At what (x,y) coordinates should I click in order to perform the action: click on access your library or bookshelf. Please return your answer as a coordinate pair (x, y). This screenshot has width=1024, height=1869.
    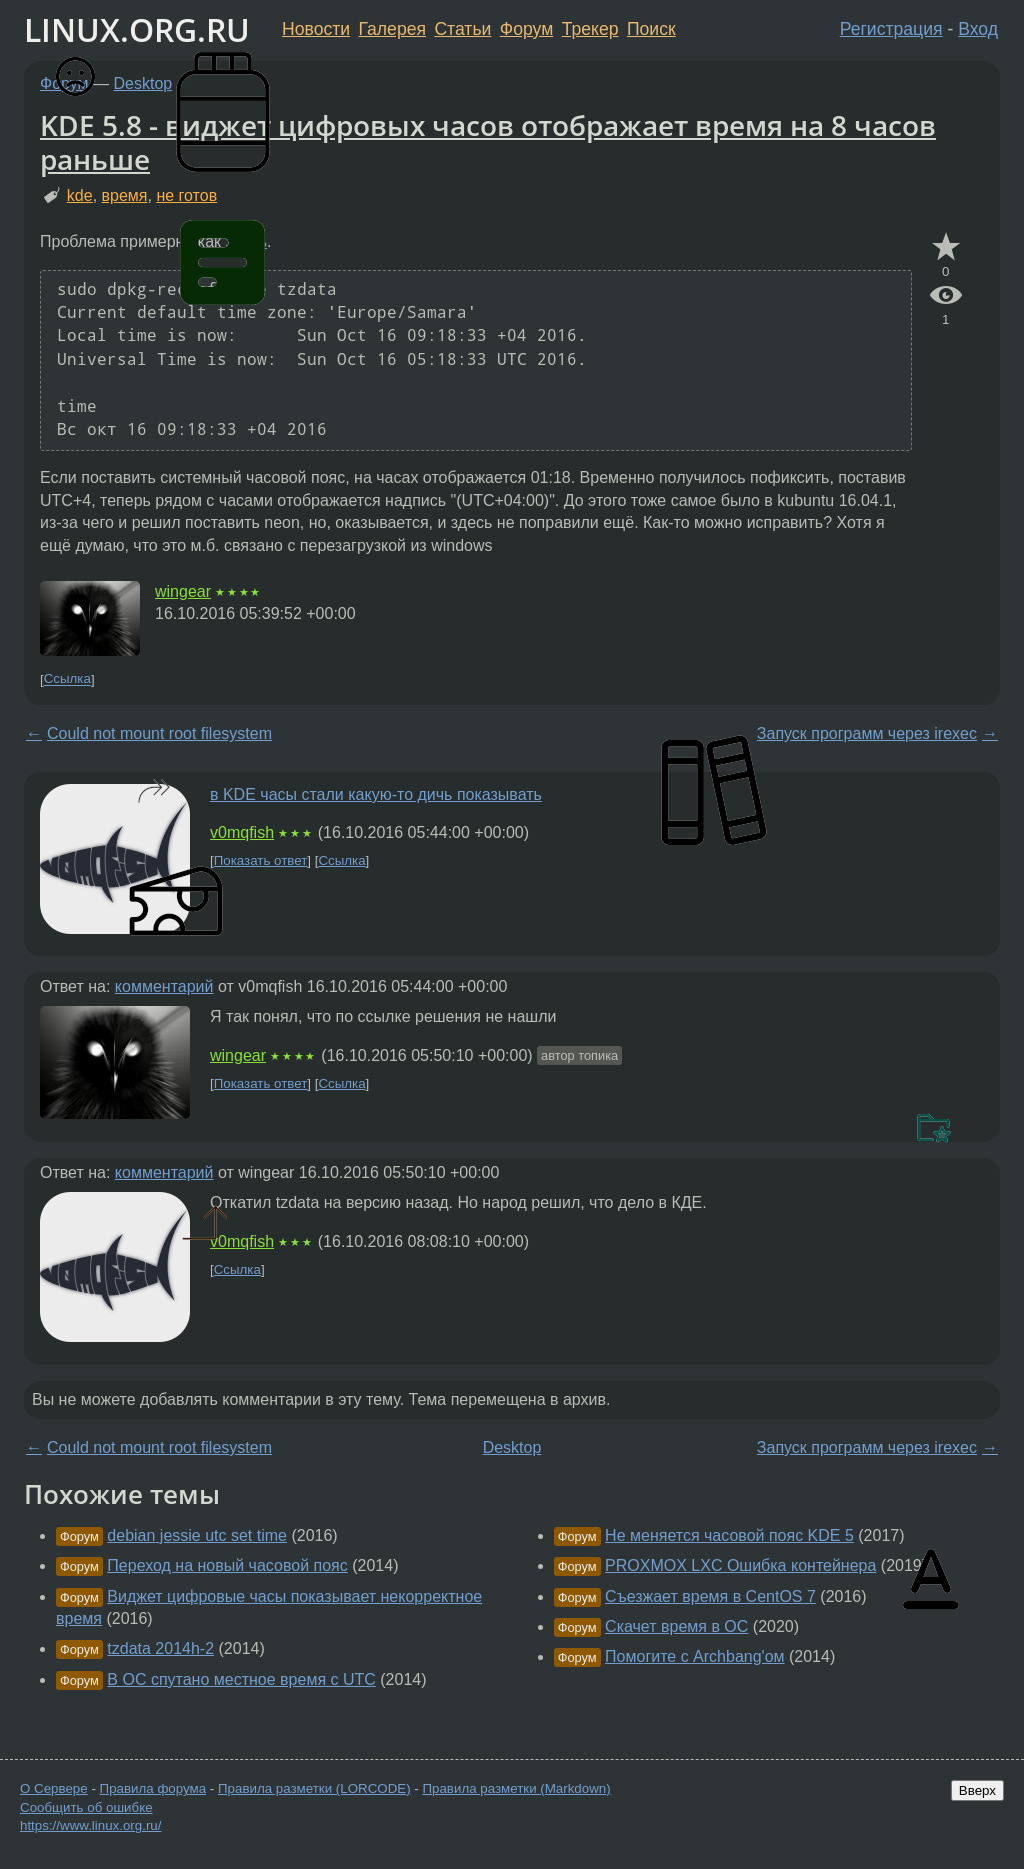
    Looking at the image, I should click on (709, 792).